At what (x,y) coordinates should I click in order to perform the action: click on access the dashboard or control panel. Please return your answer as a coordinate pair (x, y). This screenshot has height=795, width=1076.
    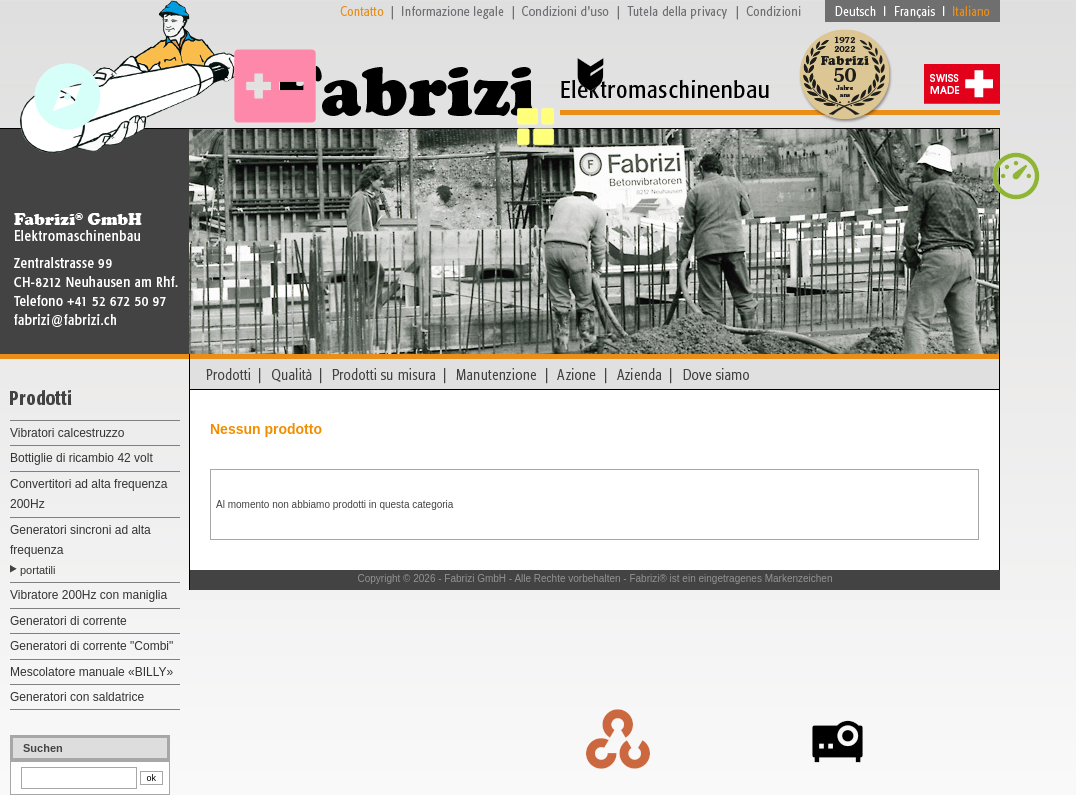
    Looking at the image, I should click on (535, 126).